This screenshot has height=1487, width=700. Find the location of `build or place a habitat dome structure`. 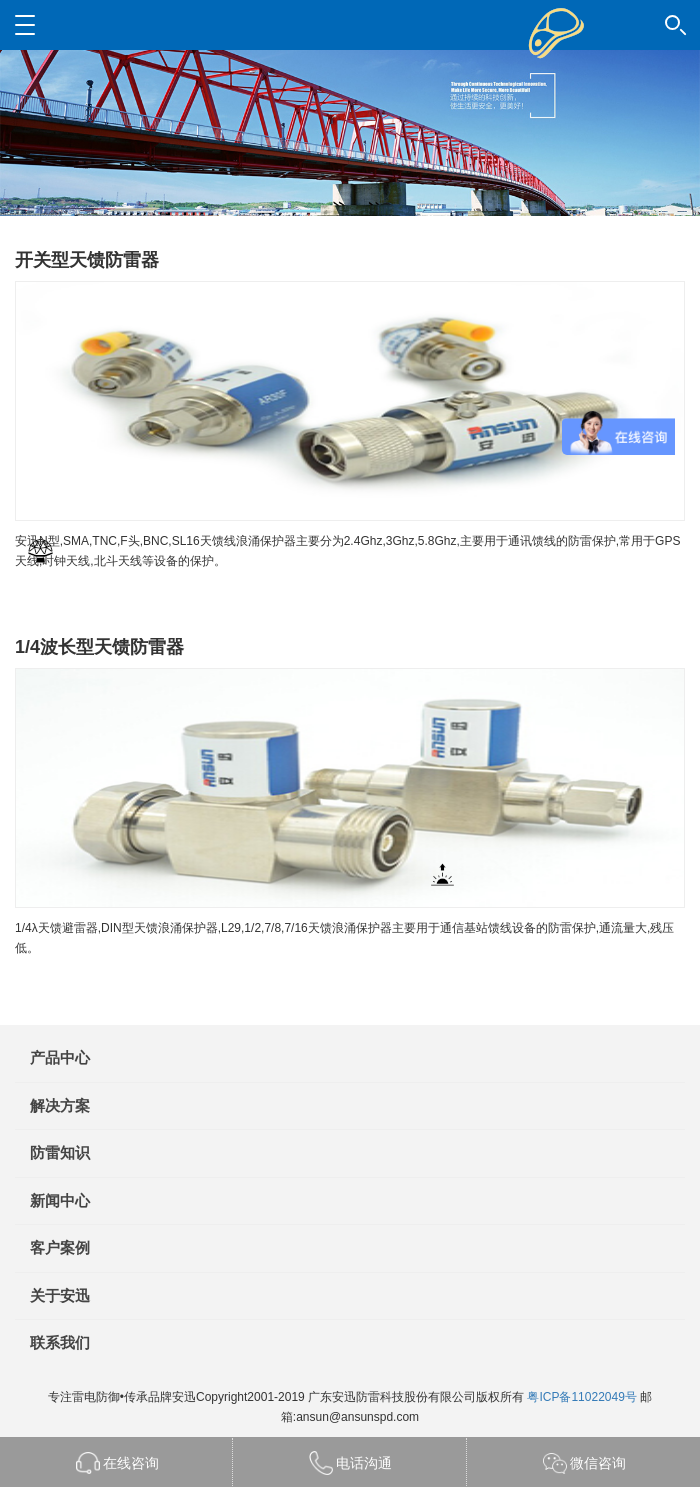

build or place a habitat dome structure is located at coordinates (40, 550).